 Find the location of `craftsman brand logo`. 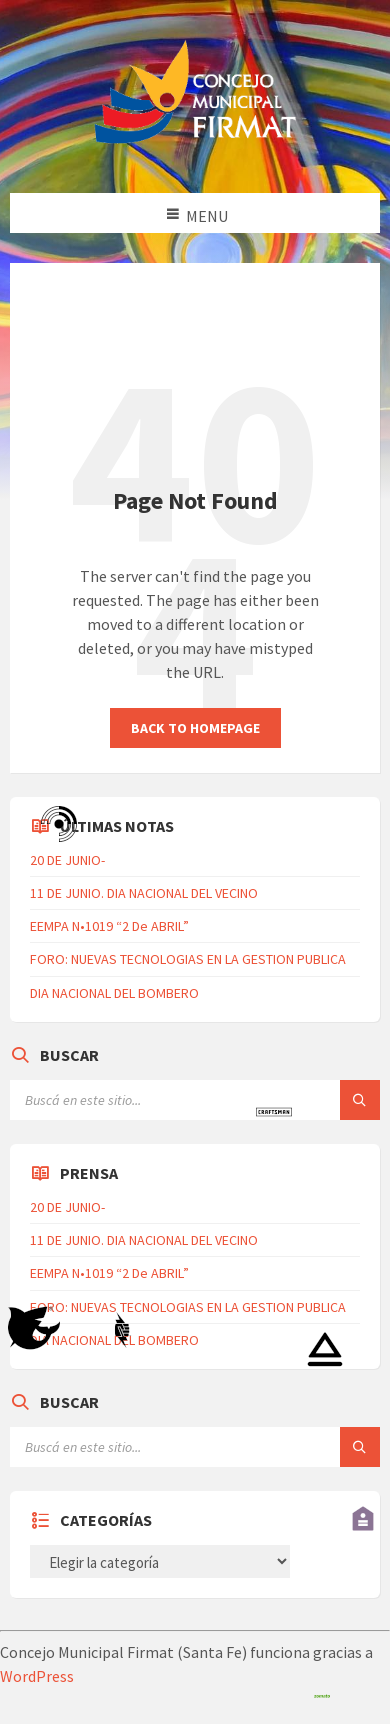

craftsman brand logo is located at coordinates (274, 1112).